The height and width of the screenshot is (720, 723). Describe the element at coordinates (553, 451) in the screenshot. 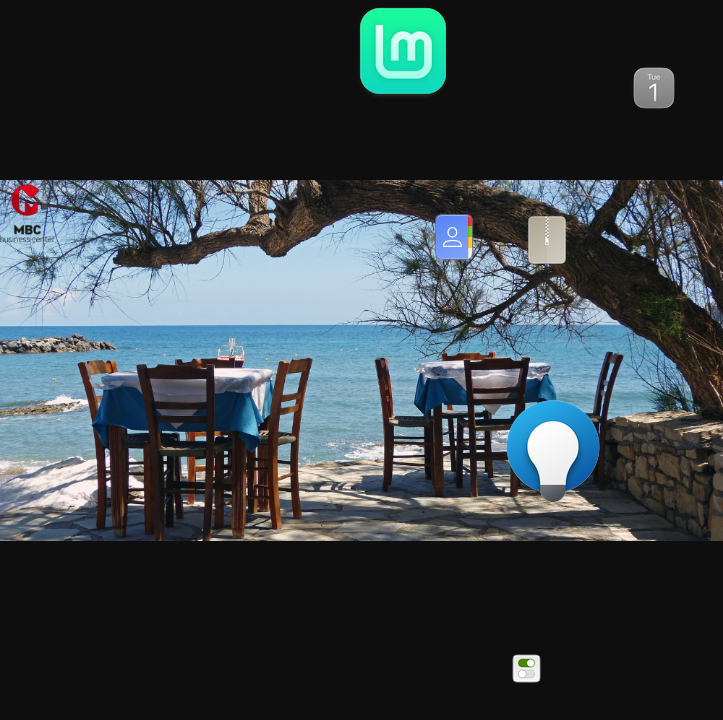

I see `open the tips app for helpful hints and tutorials` at that location.